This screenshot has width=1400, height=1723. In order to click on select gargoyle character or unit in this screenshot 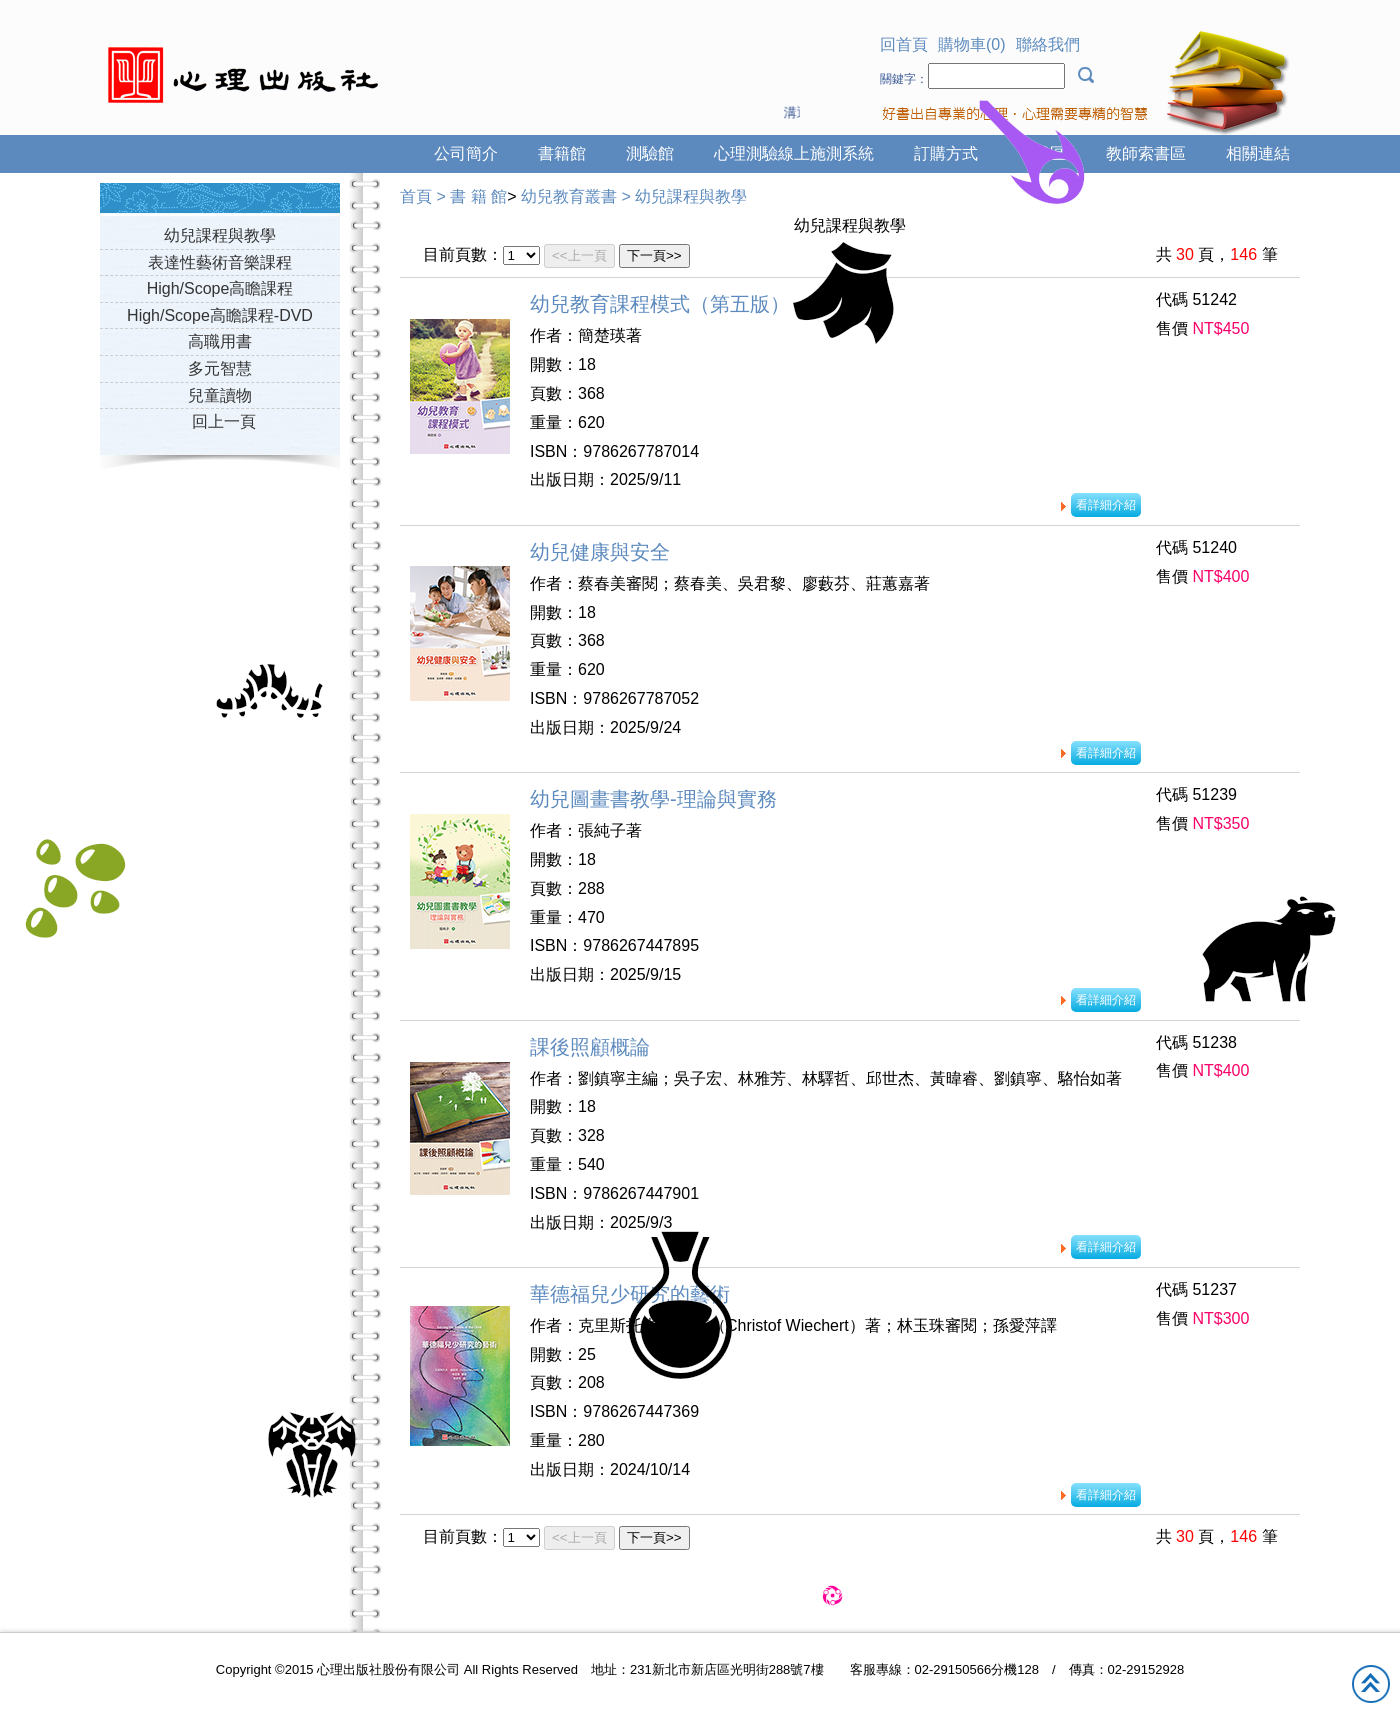, I will do `click(312, 1455)`.